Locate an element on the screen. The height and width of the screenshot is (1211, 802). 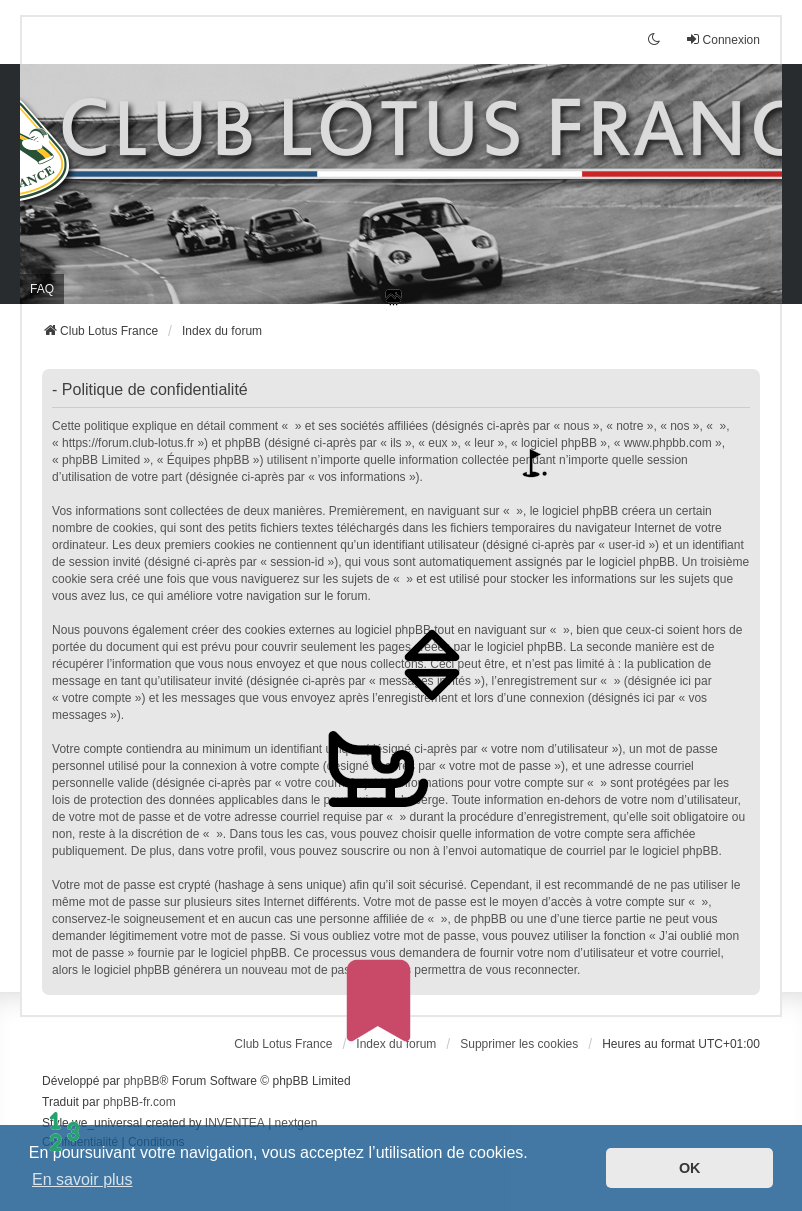
access numbered list formatting is located at coordinates (63, 1131).